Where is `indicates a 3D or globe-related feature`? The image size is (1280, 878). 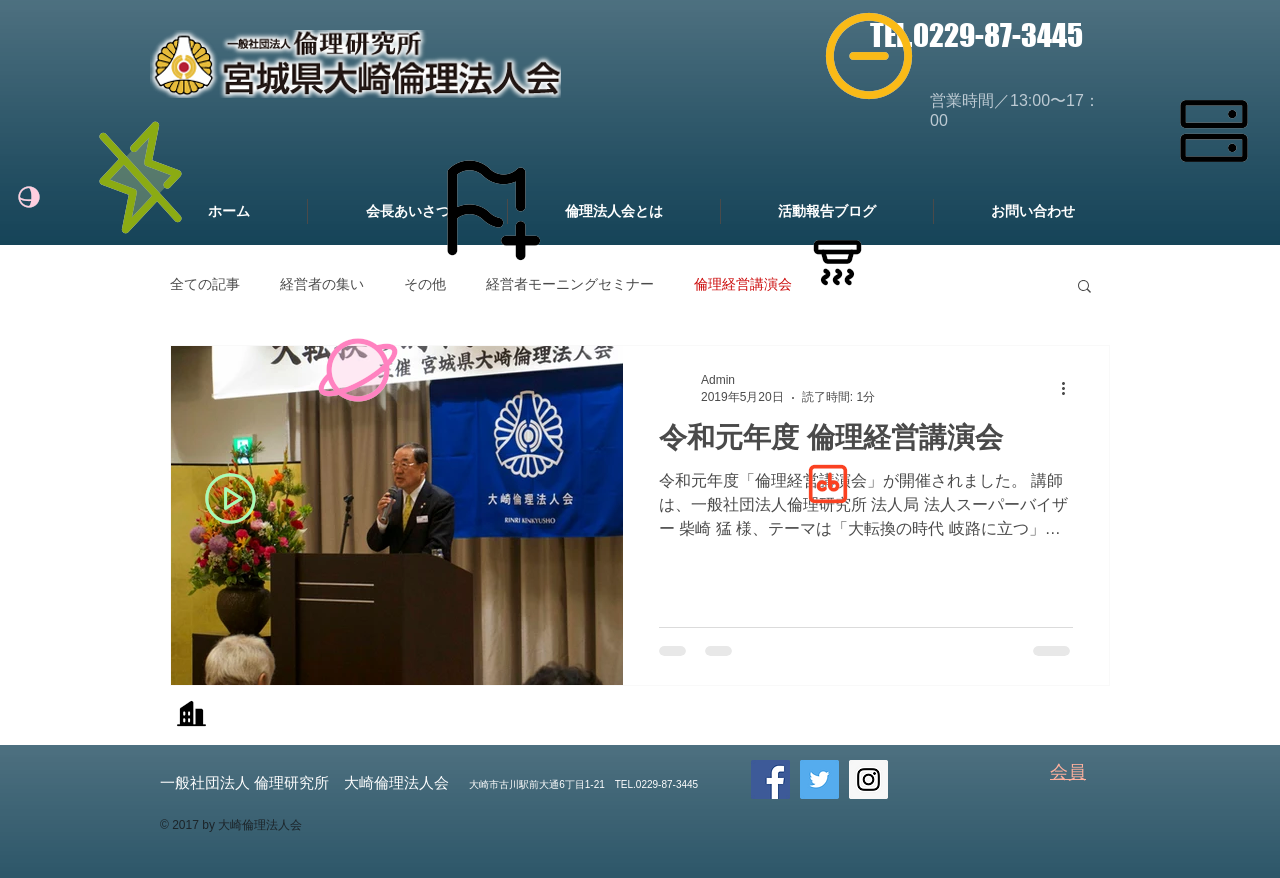 indicates a 3D or globe-related feature is located at coordinates (29, 197).